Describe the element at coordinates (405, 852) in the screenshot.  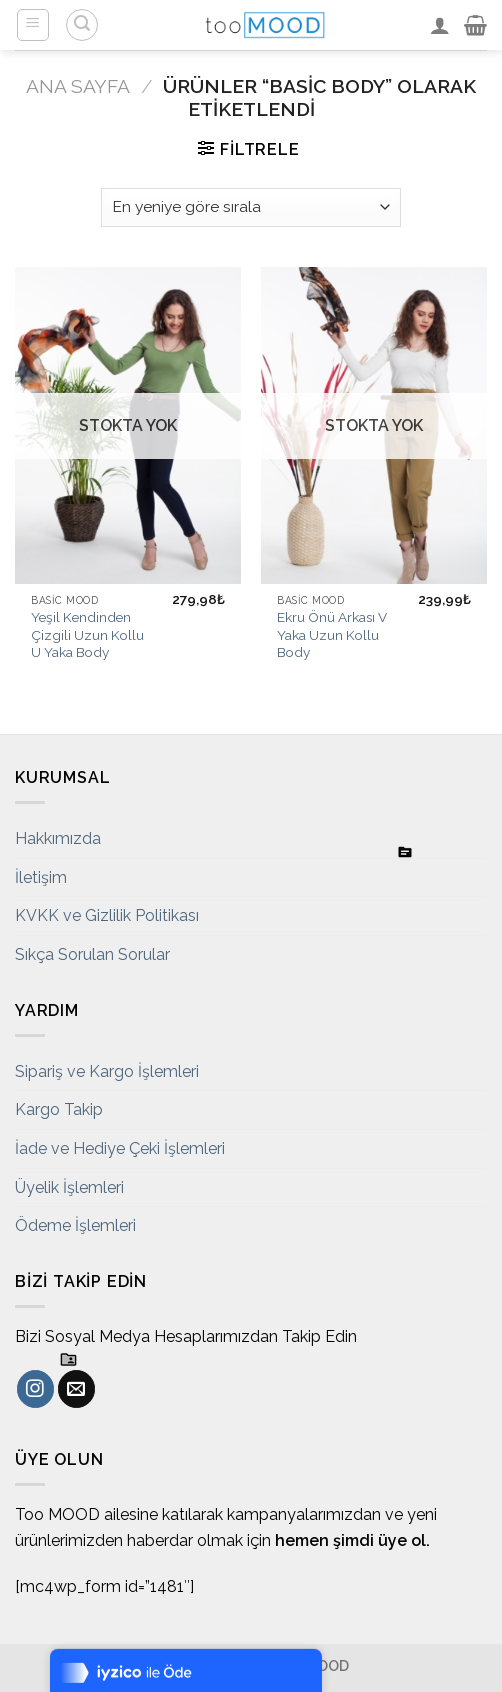
I see `open topic or file folder` at that location.